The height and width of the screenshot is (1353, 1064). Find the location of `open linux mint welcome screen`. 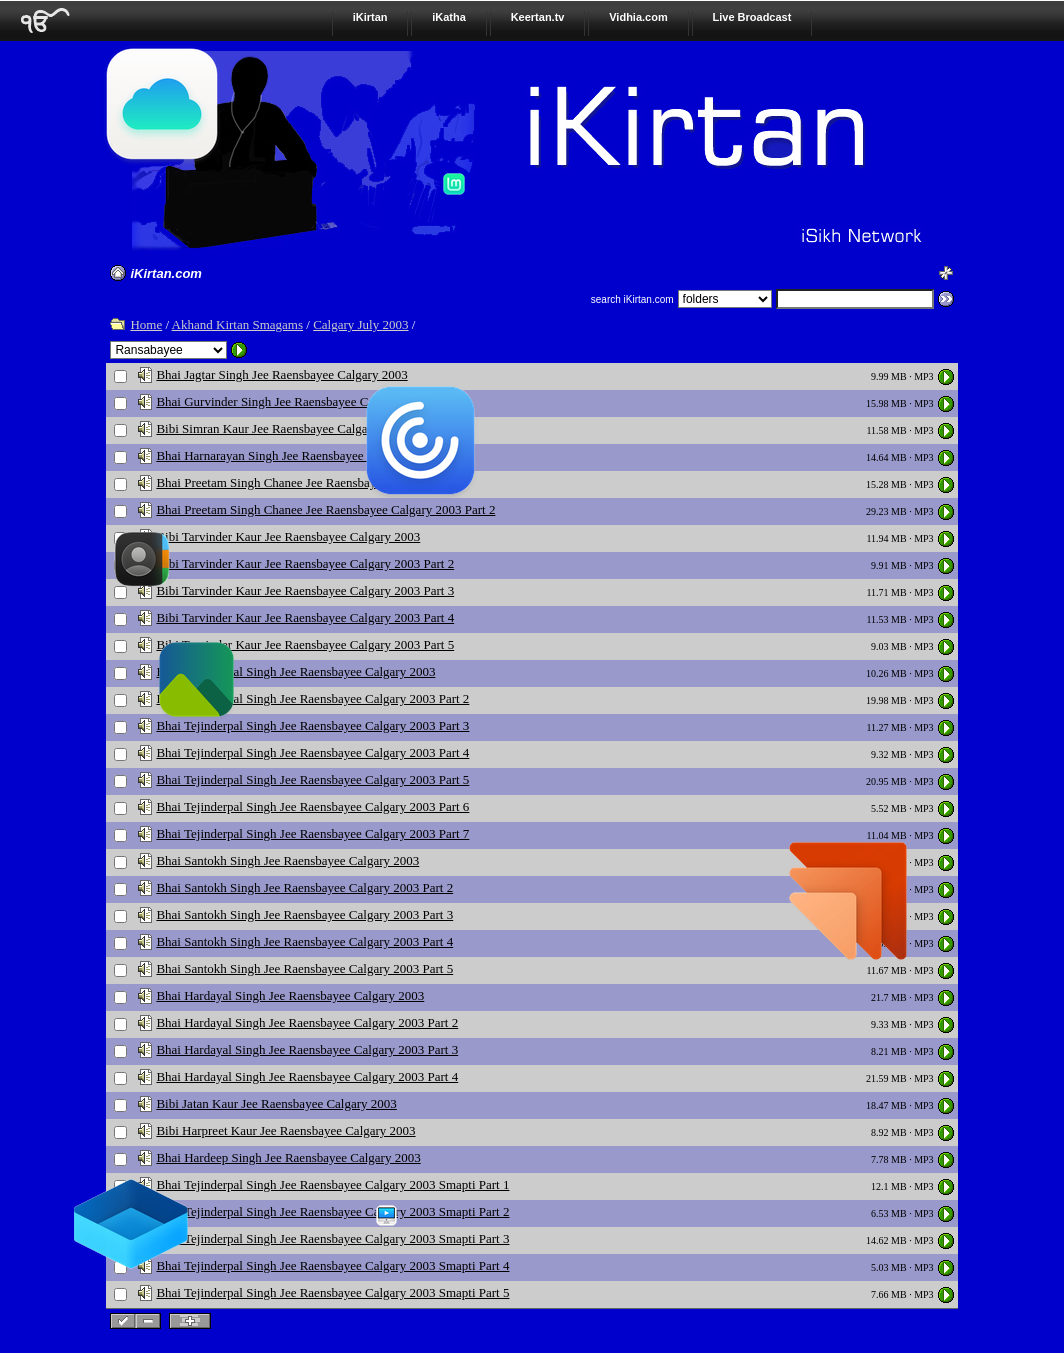

open linux mint welcome screen is located at coordinates (454, 184).